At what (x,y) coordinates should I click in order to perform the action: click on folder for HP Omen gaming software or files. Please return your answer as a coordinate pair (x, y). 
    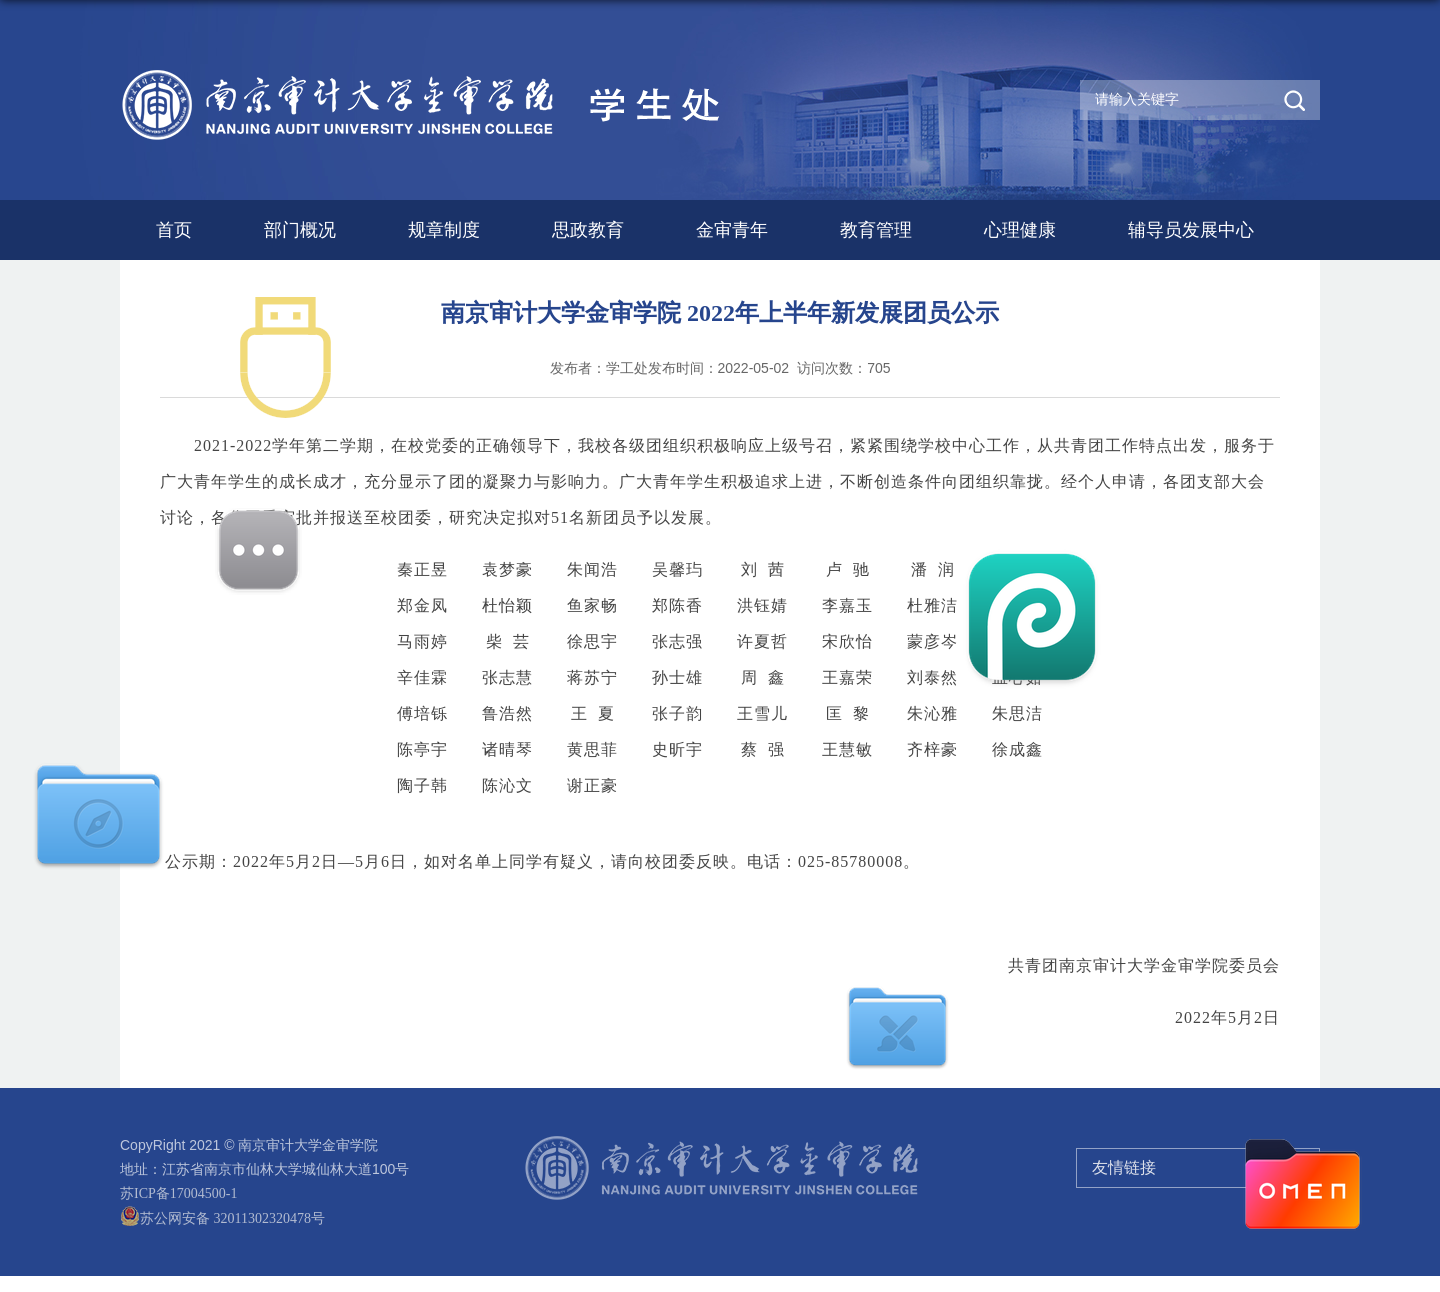
    Looking at the image, I should click on (1302, 1187).